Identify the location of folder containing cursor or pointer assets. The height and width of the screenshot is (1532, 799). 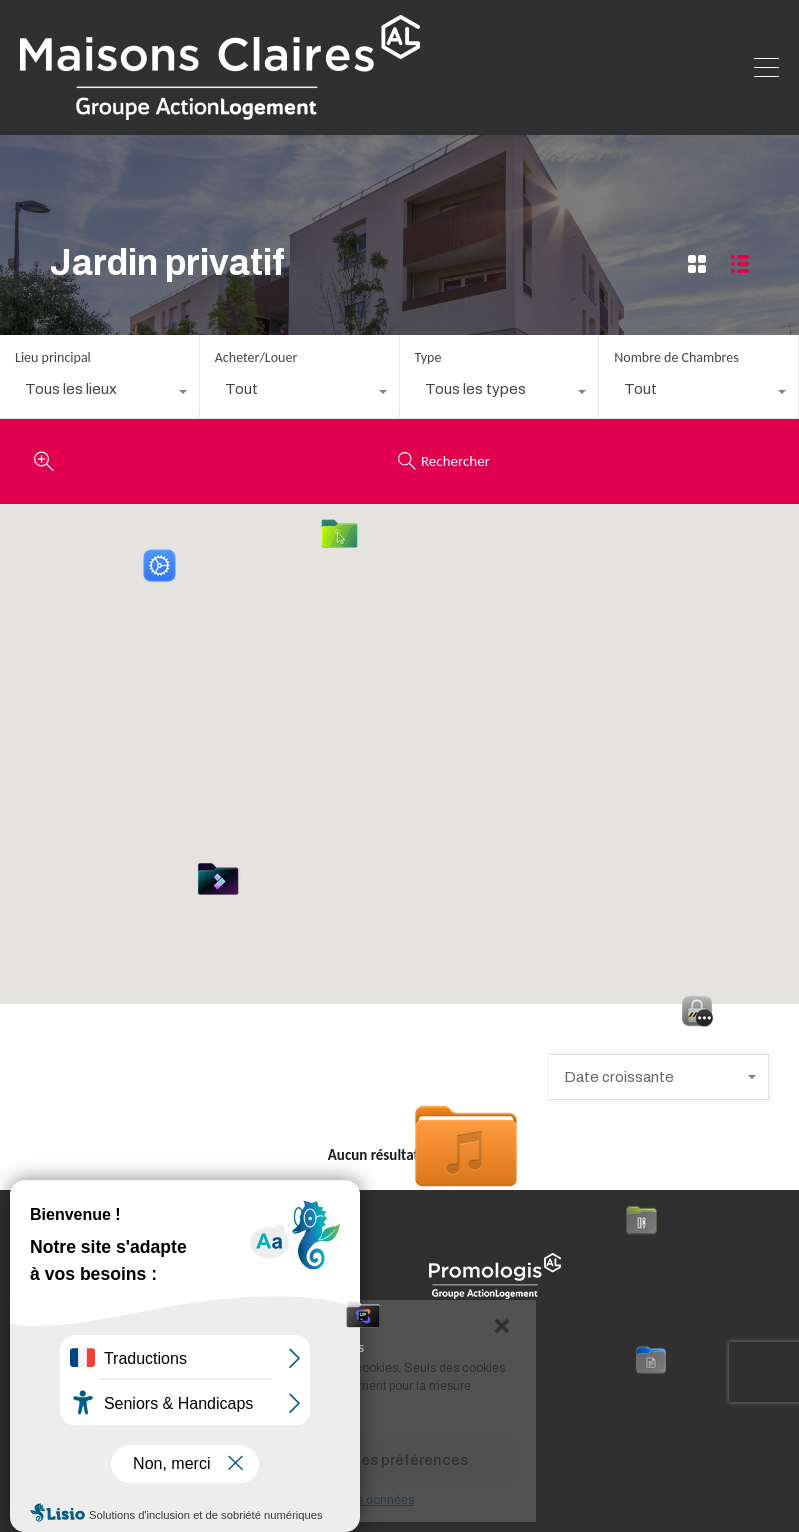
(339, 534).